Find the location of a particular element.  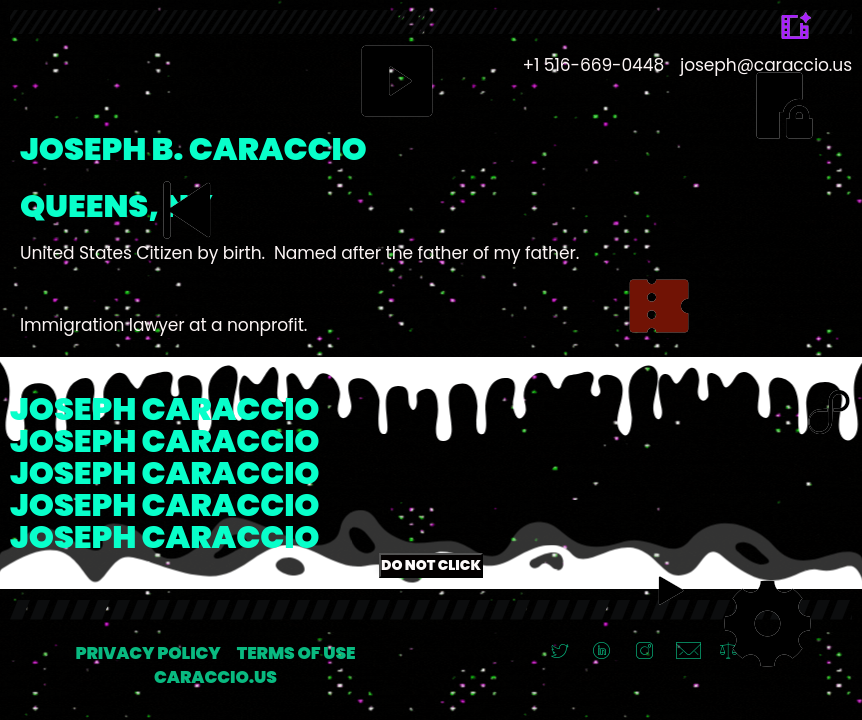

play video content is located at coordinates (397, 81).